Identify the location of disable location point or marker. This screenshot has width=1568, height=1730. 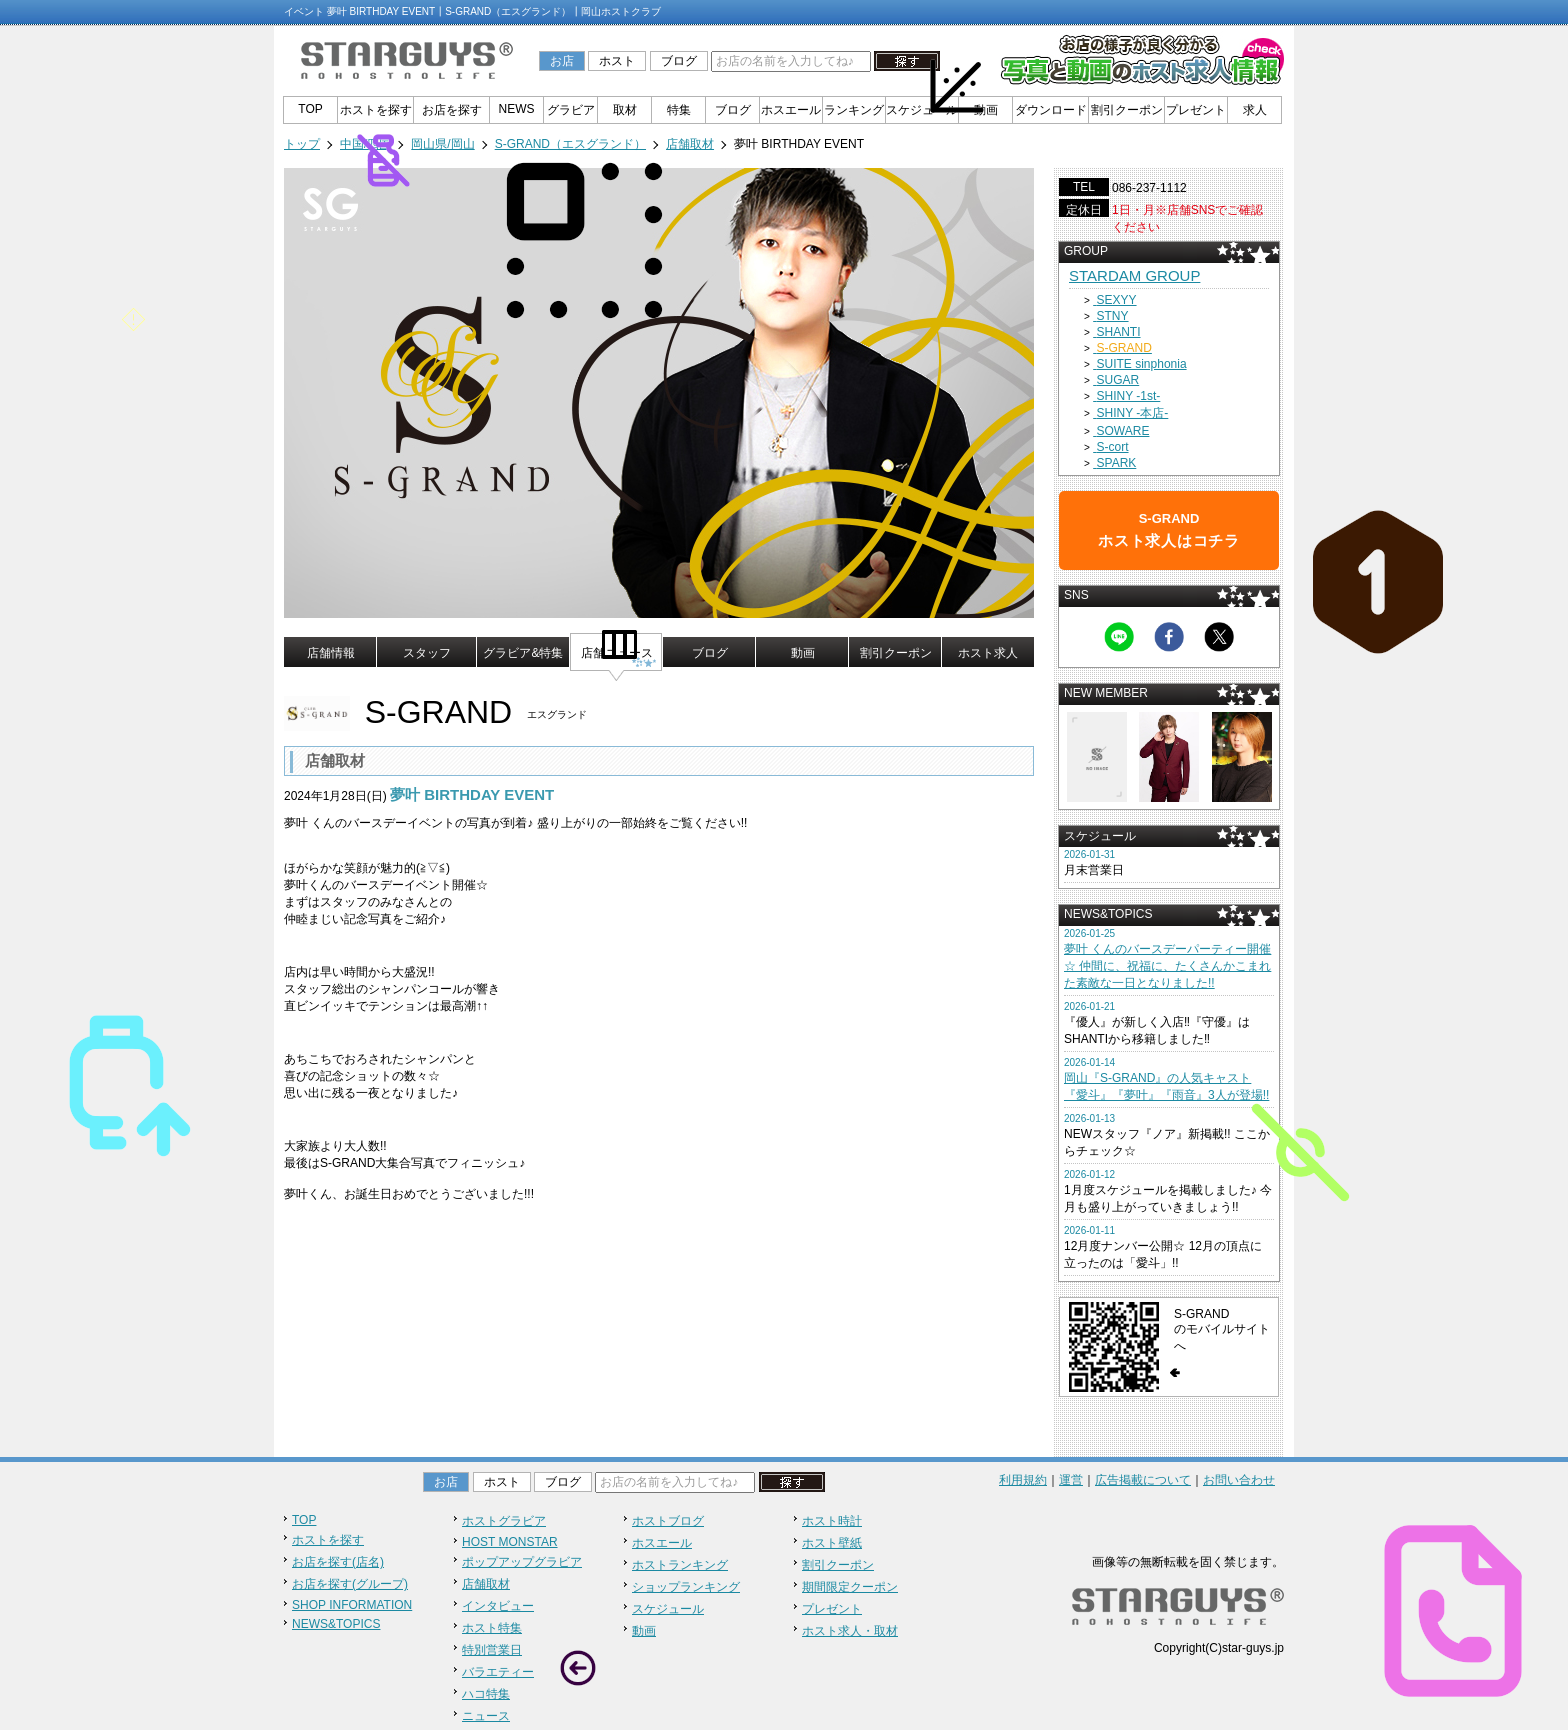
(1300, 1152).